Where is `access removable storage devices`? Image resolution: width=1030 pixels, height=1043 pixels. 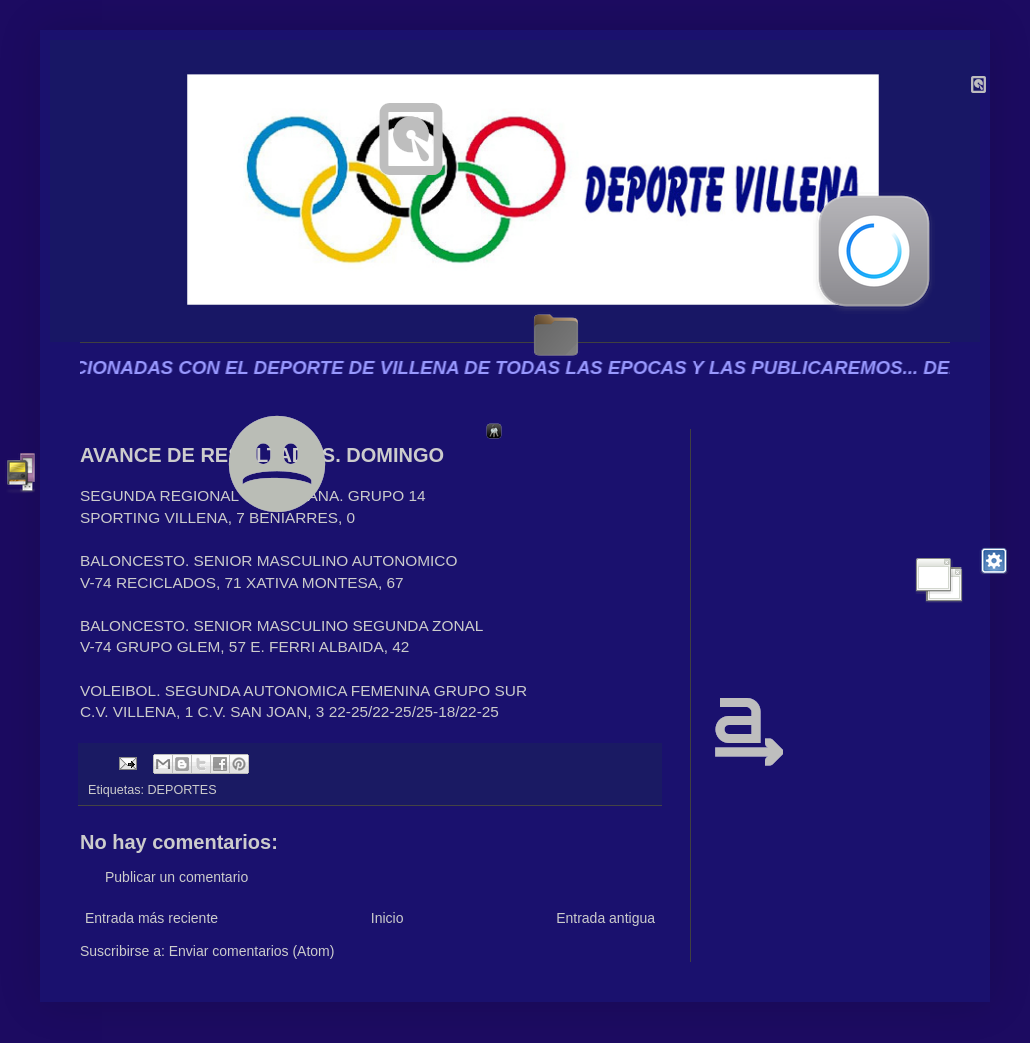
access removable storage devices is located at coordinates (22, 473).